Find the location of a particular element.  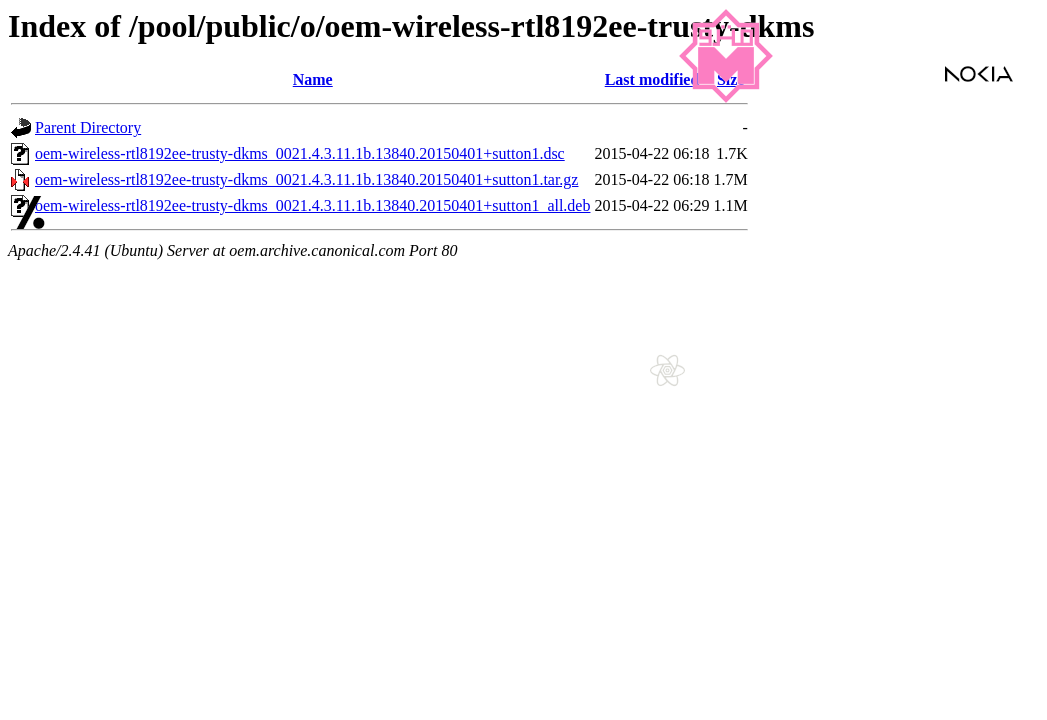

react query library logo is located at coordinates (667, 370).